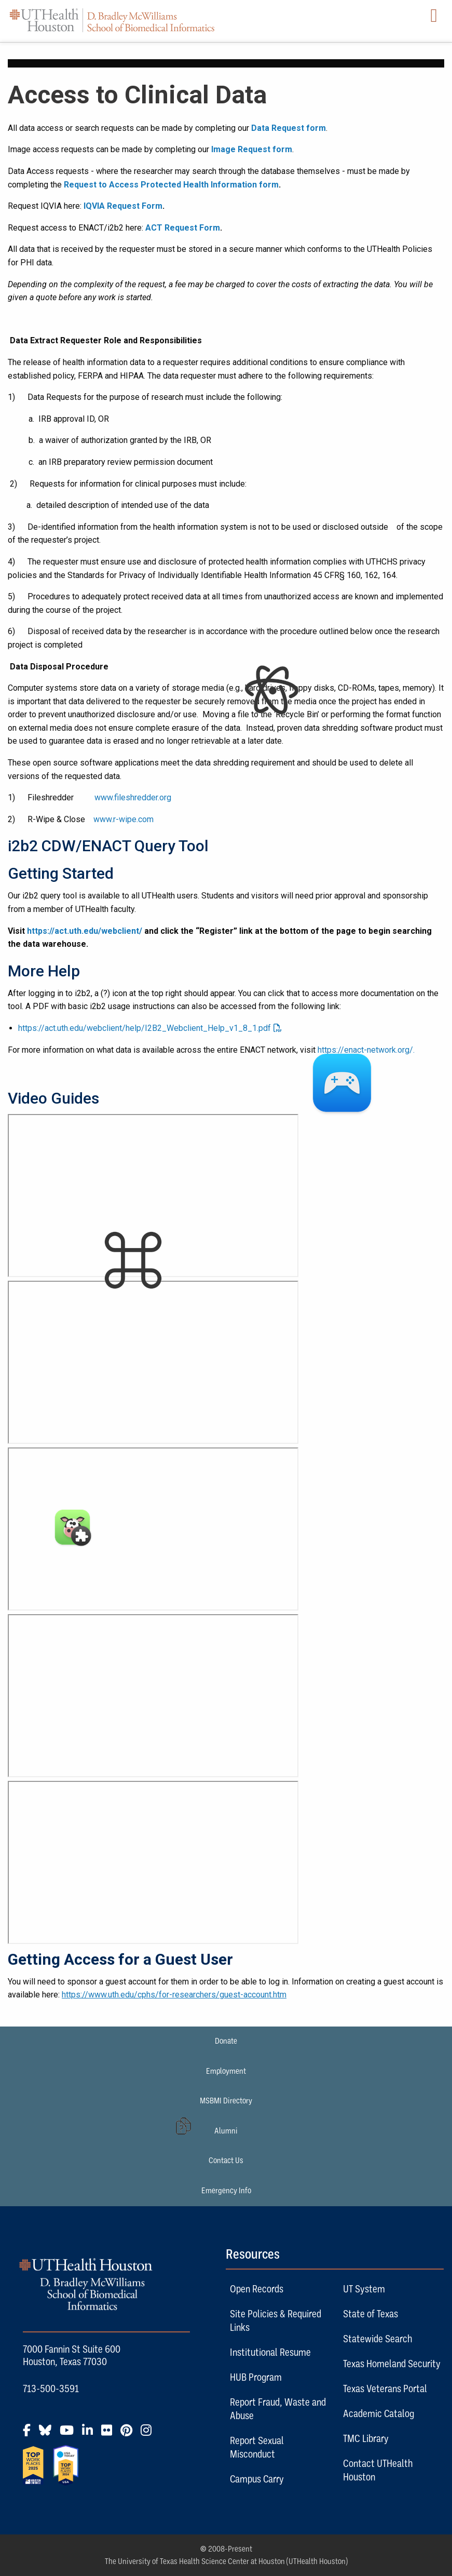 The width and height of the screenshot is (452, 2576). What do you see at coordinates (342, 1083) in the screenshot?
I see `open pcsx playstation emulator` at bounding box center [342, 1083].